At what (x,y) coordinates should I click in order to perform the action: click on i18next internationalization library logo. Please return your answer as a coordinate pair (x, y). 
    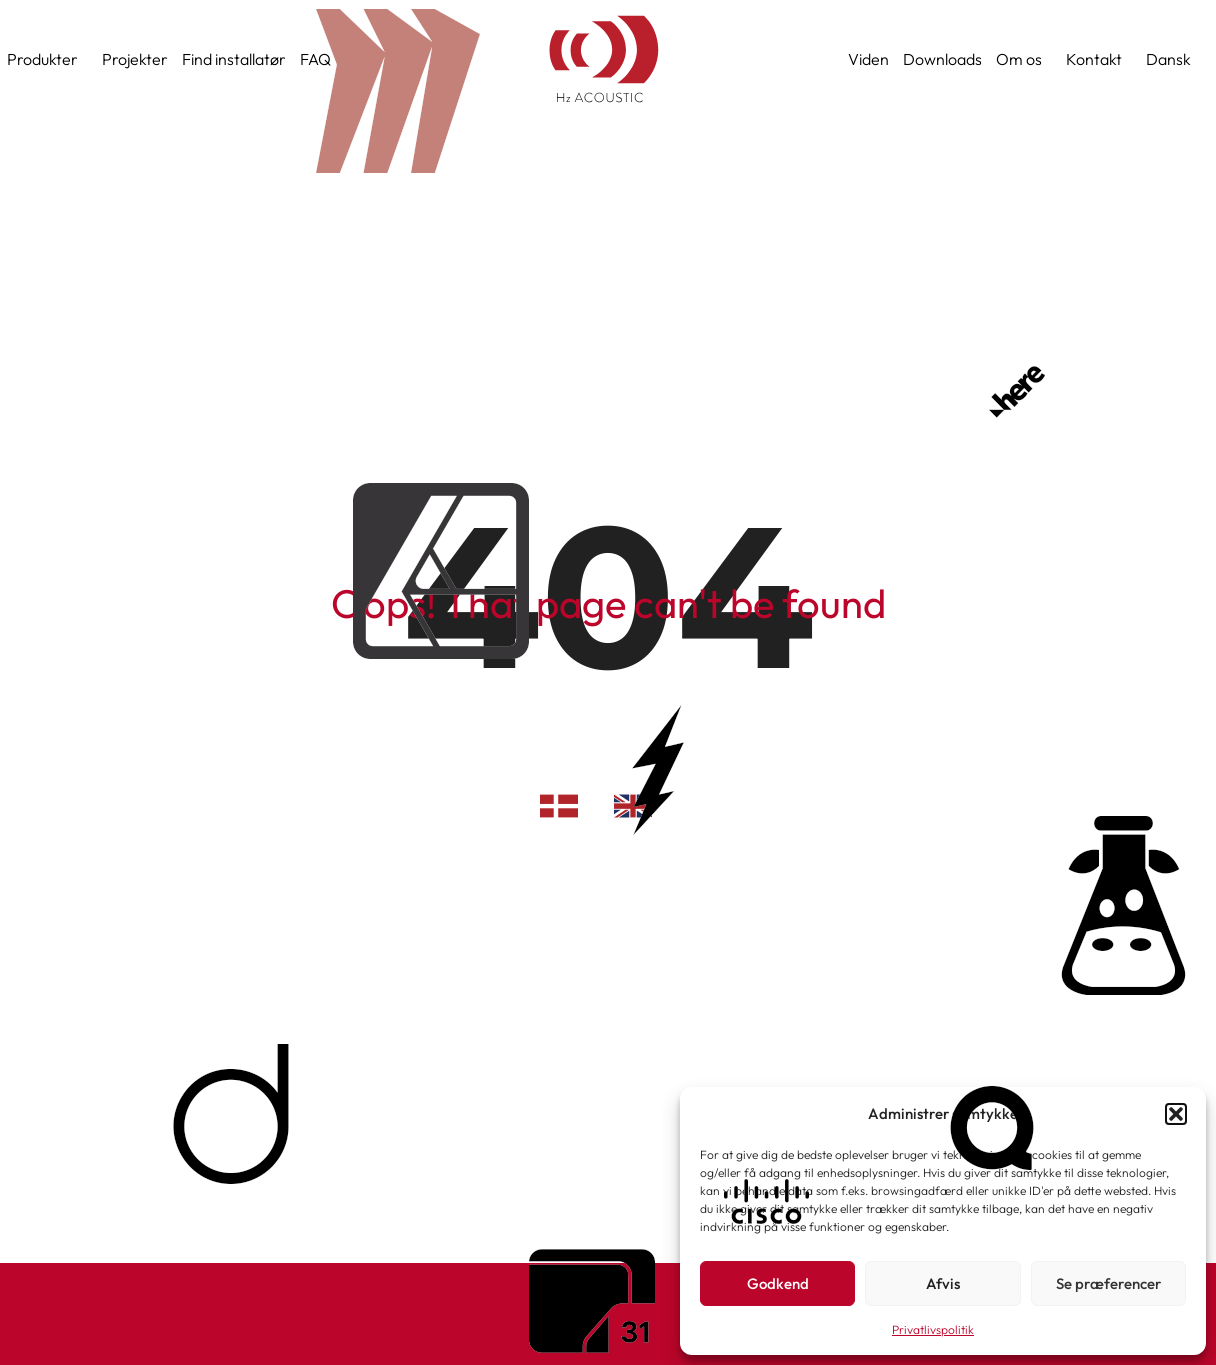
    Looking at the image, I should click on (1123, 905).